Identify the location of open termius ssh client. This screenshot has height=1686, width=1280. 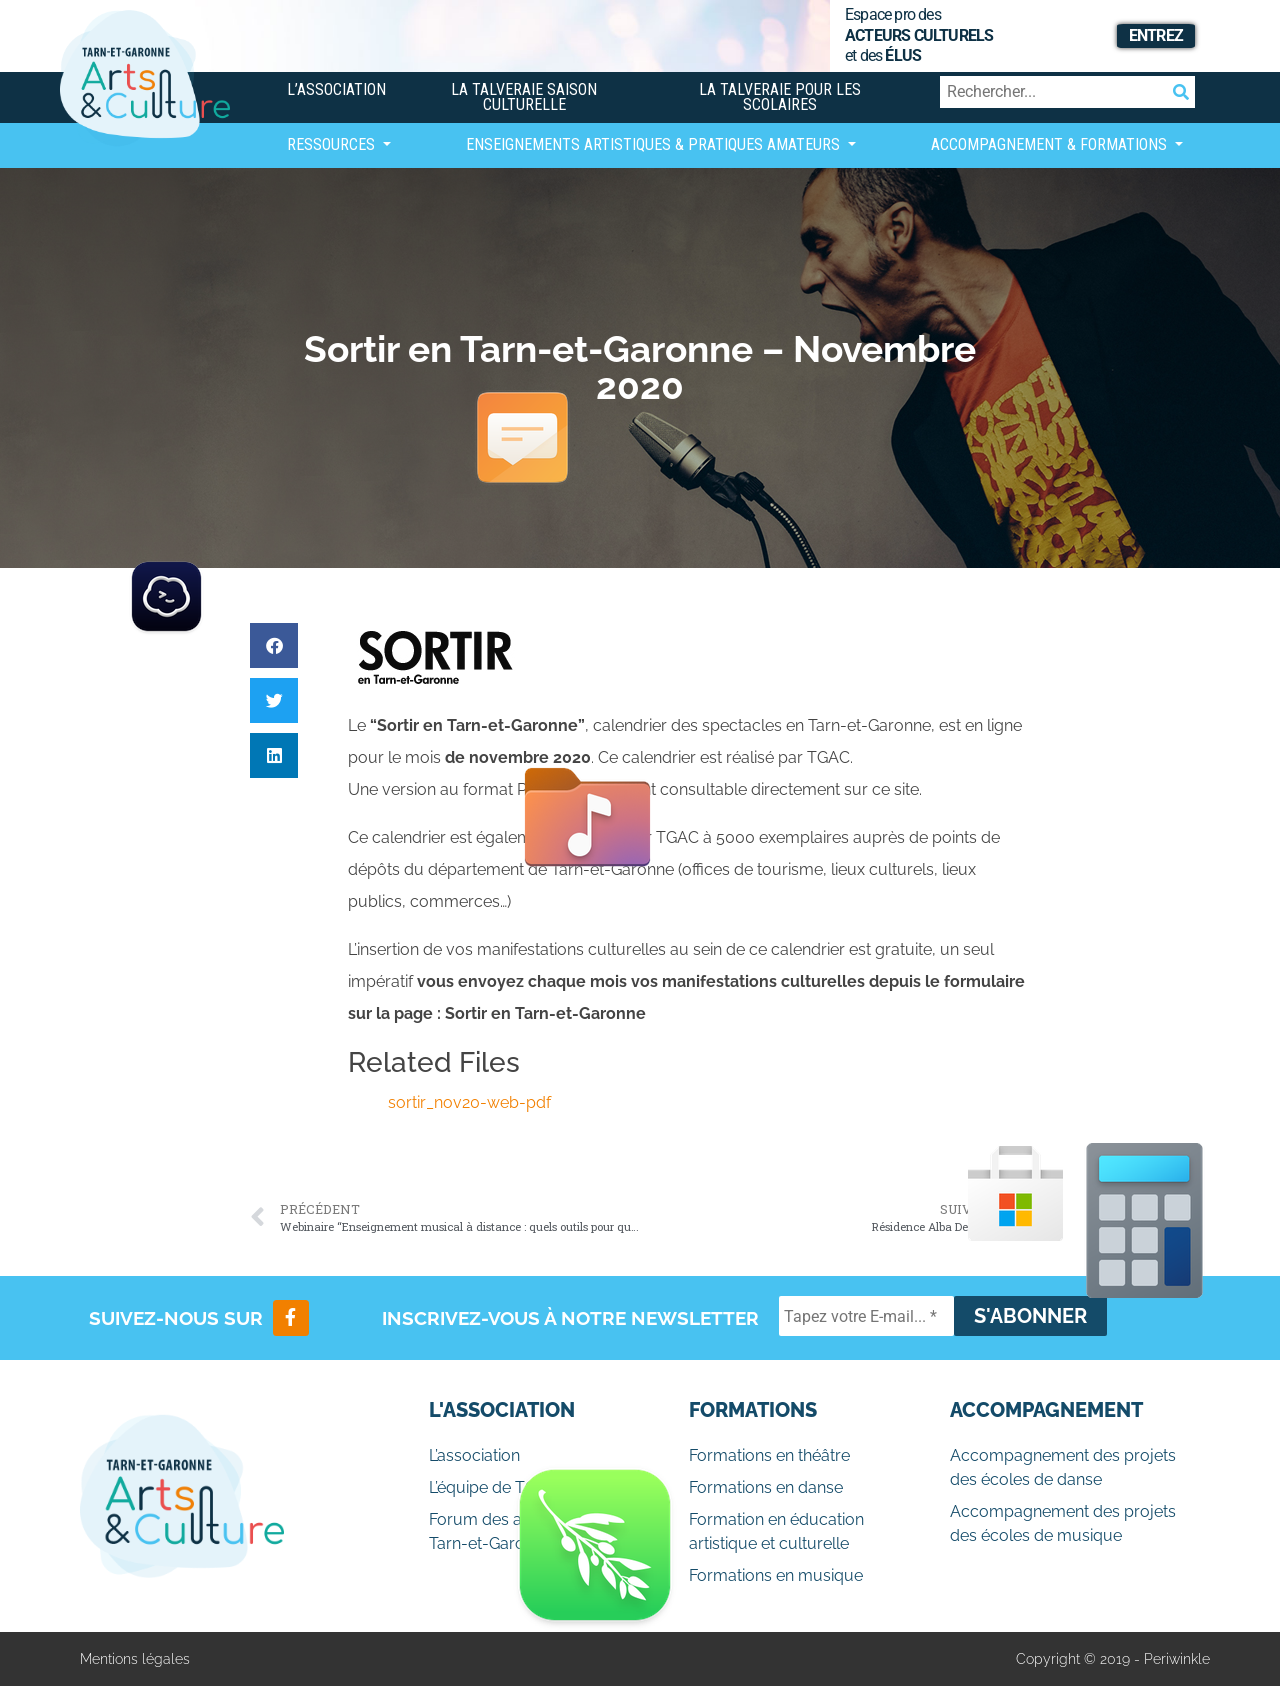
(166, 596).